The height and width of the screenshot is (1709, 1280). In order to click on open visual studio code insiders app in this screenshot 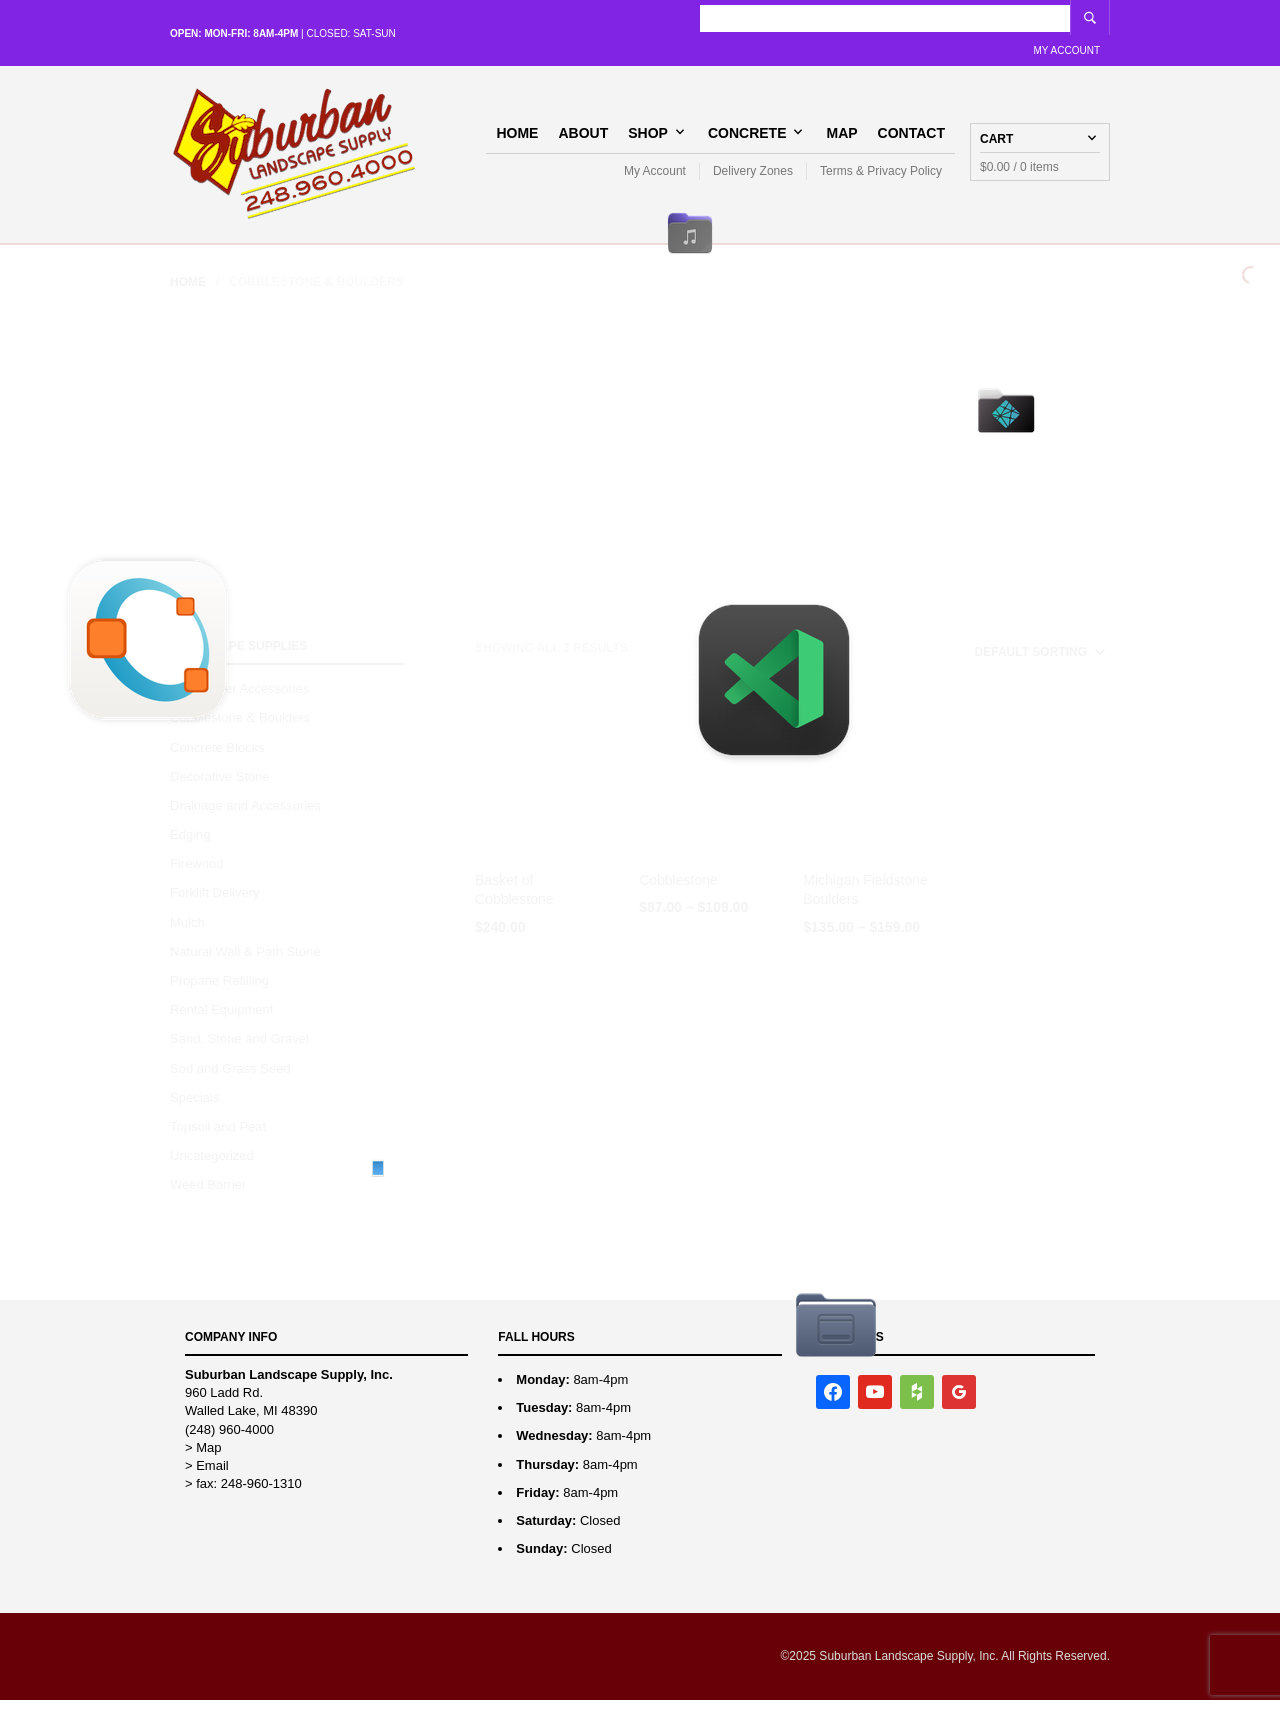, I will do `click(774, 680)`.